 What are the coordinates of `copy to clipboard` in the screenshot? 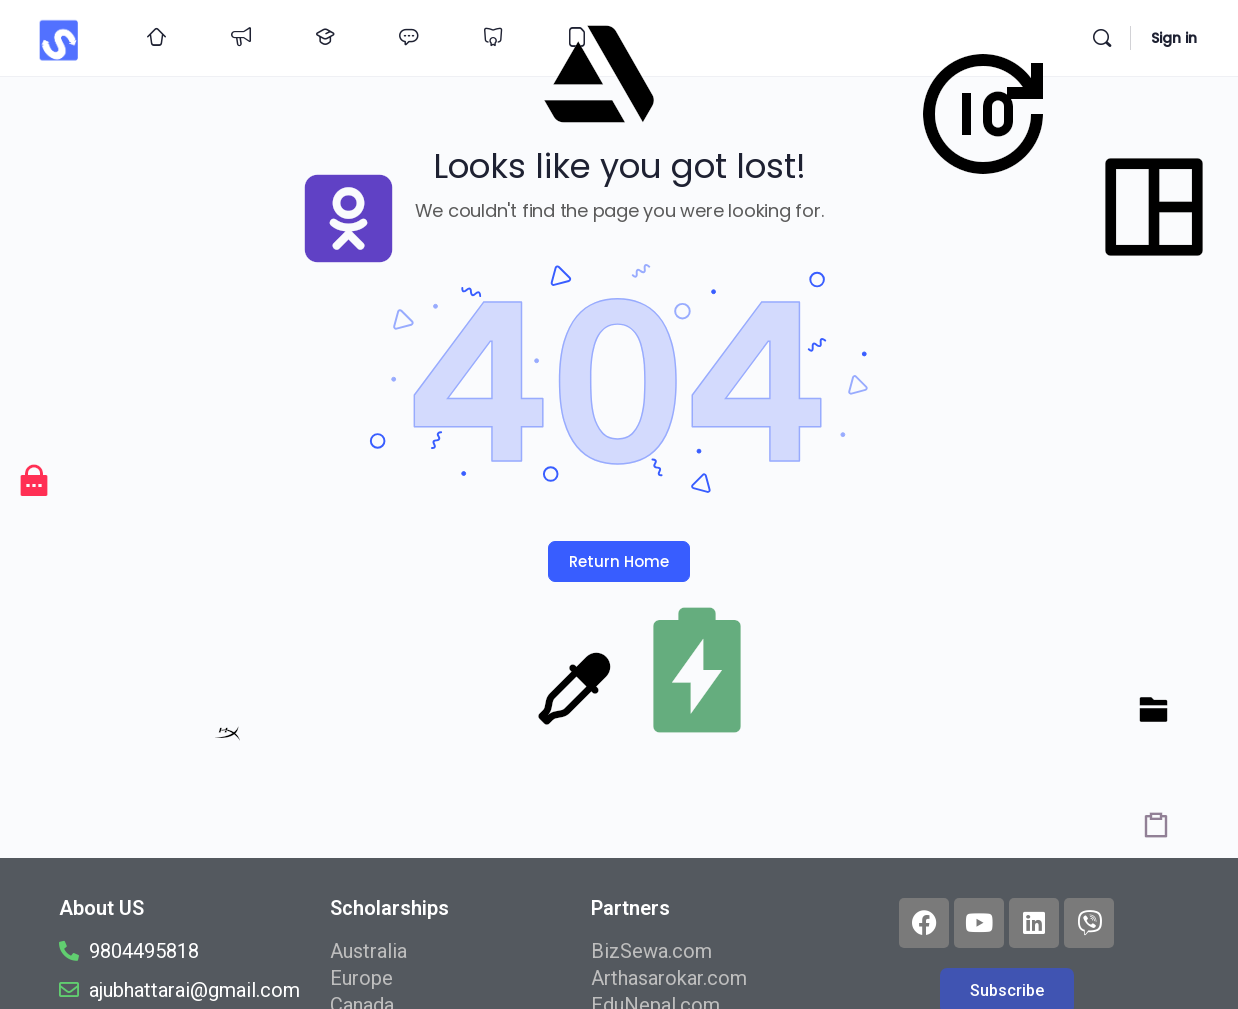 It's located at (1156, 825).